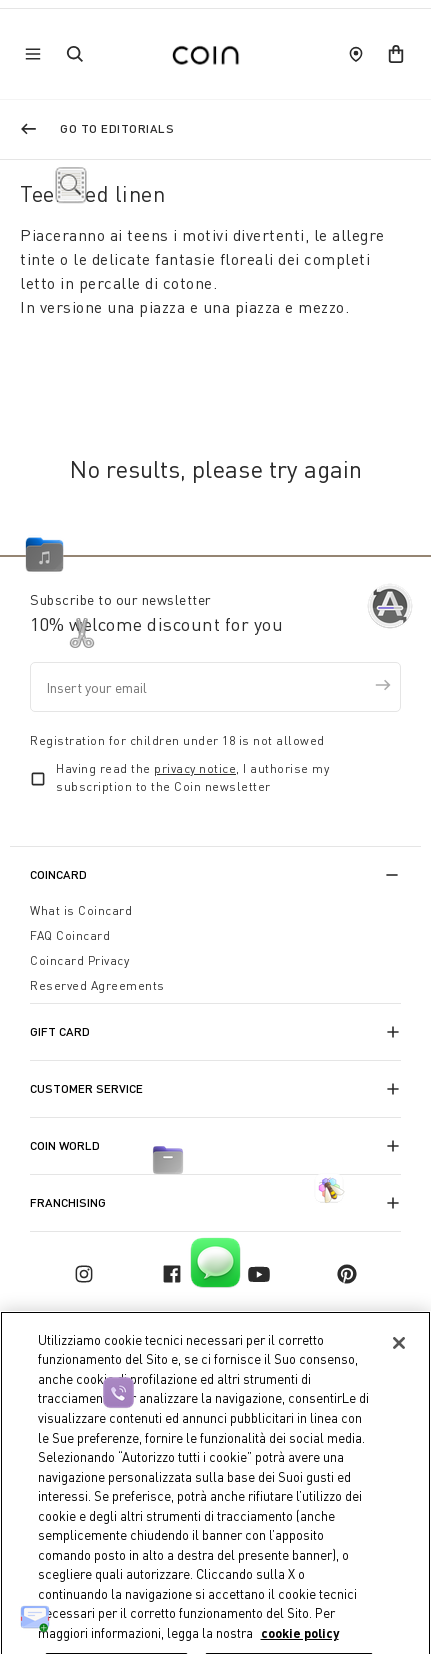 The image size is (431, 1654). What do you see at coordinates (35, 1617) in the screenshot?
I see `compose a new email` at bounding box center [35, 1617].